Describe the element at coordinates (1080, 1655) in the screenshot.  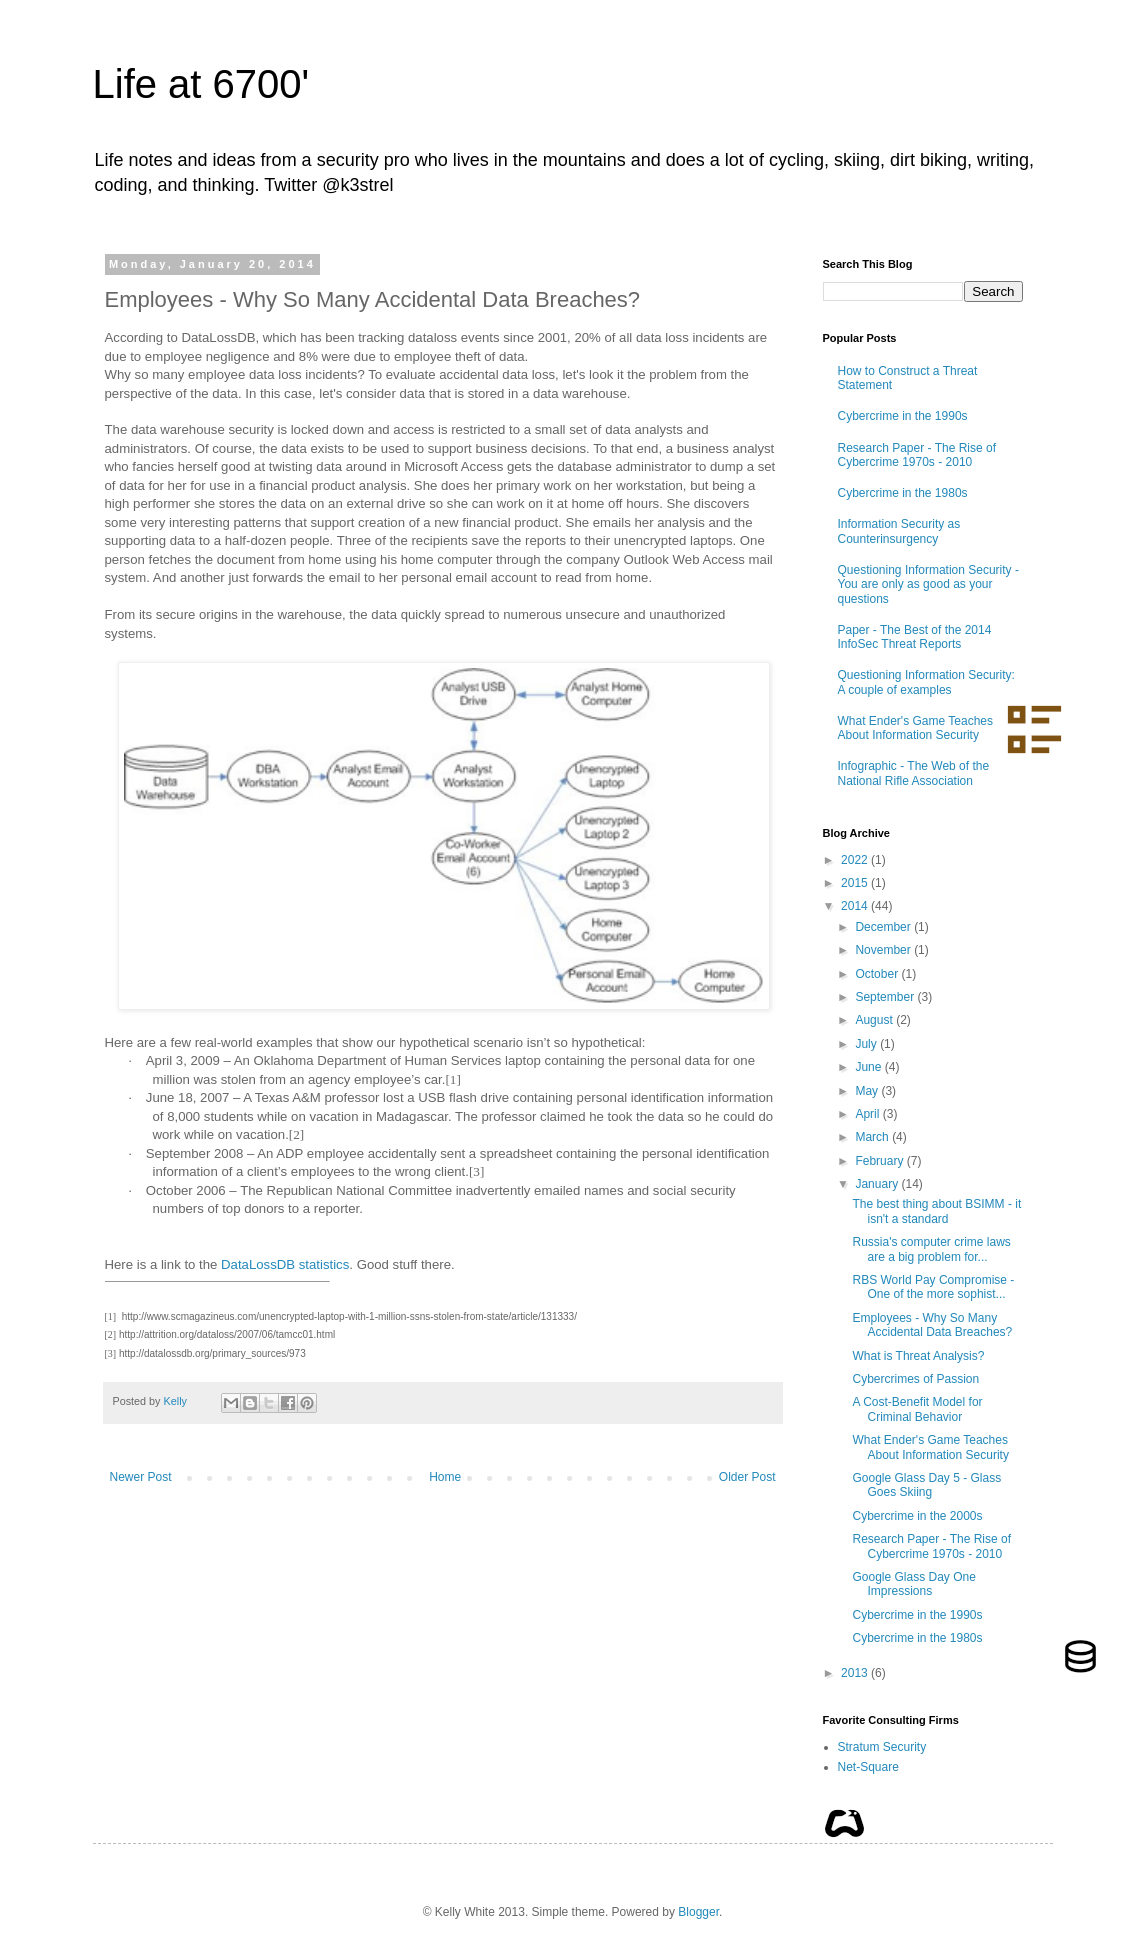
I see `access database storage` at that location.